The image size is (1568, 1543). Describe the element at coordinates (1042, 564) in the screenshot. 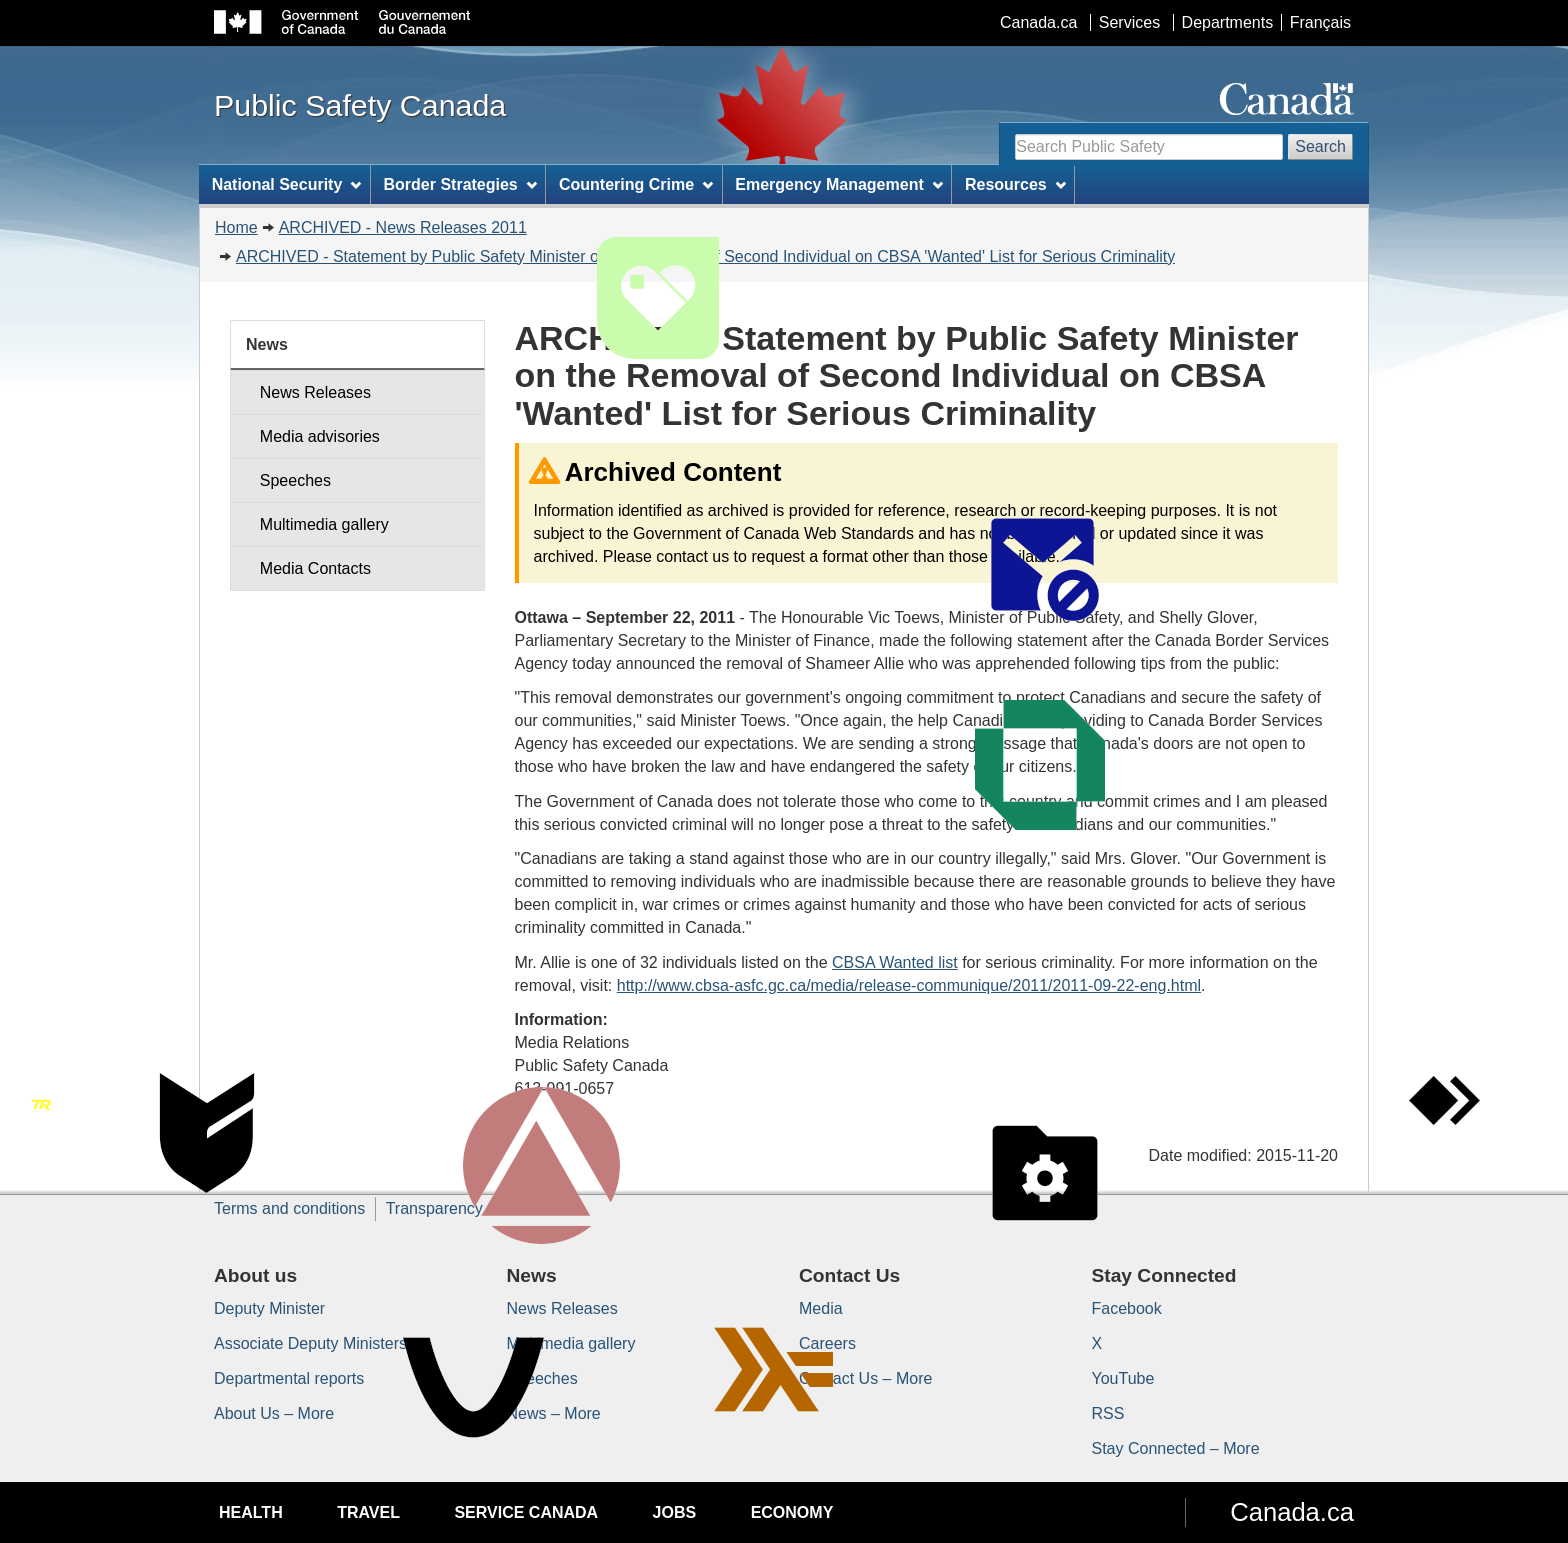

I see `blocked or spam email indicator` at that location.